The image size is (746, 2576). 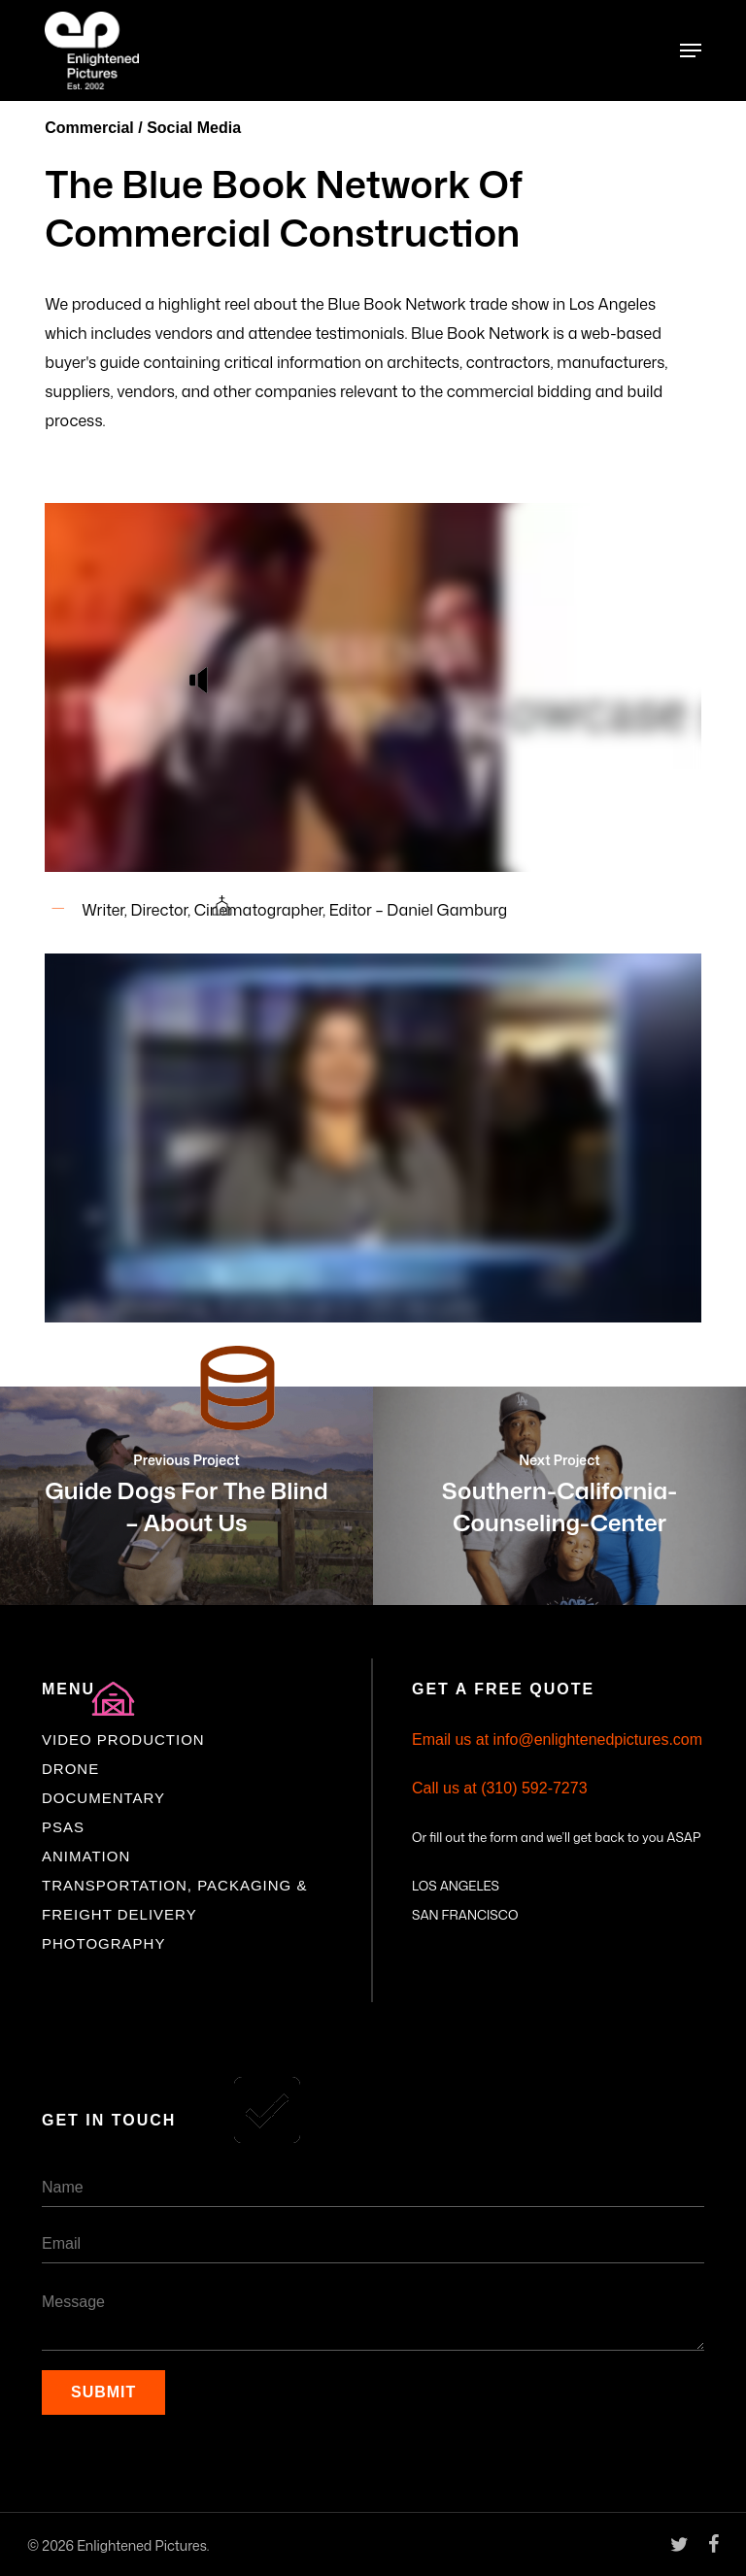 I want to click on indicates a nearby church or place of worship, so click(x=221, y=906).